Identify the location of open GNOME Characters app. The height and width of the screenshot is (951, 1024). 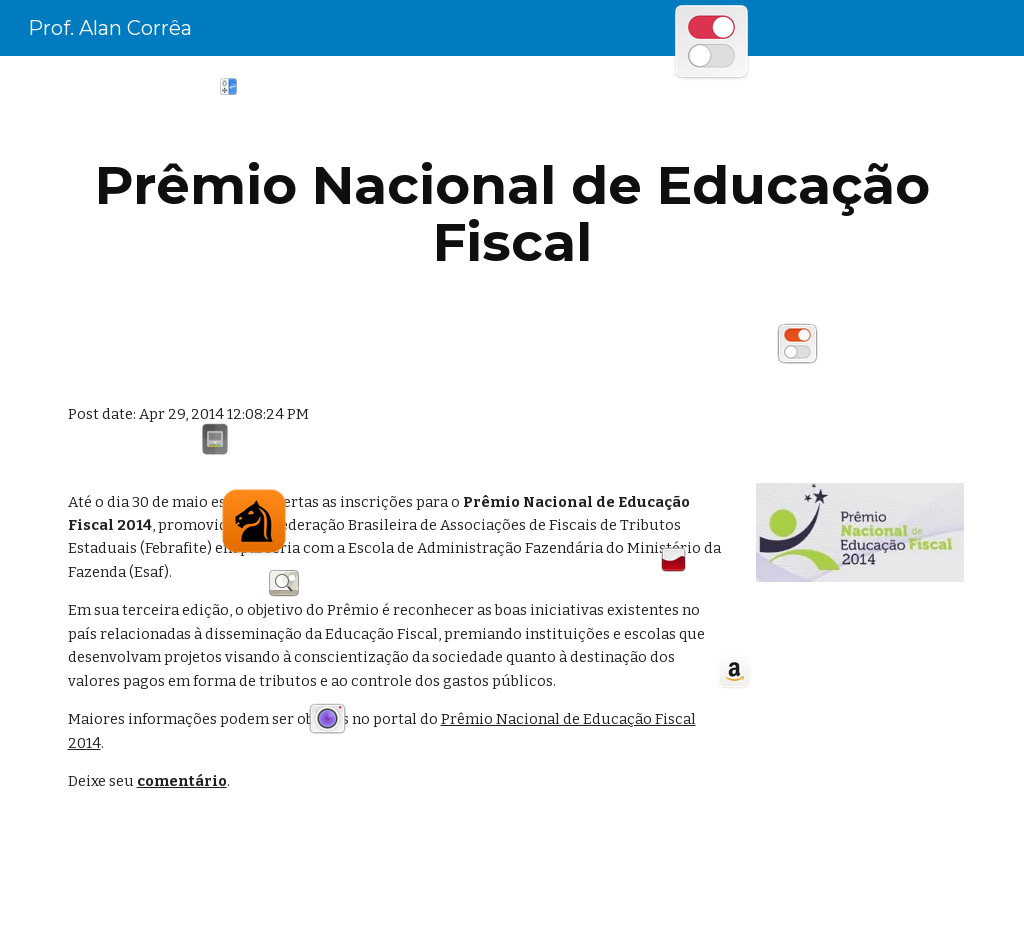
(228, 86).